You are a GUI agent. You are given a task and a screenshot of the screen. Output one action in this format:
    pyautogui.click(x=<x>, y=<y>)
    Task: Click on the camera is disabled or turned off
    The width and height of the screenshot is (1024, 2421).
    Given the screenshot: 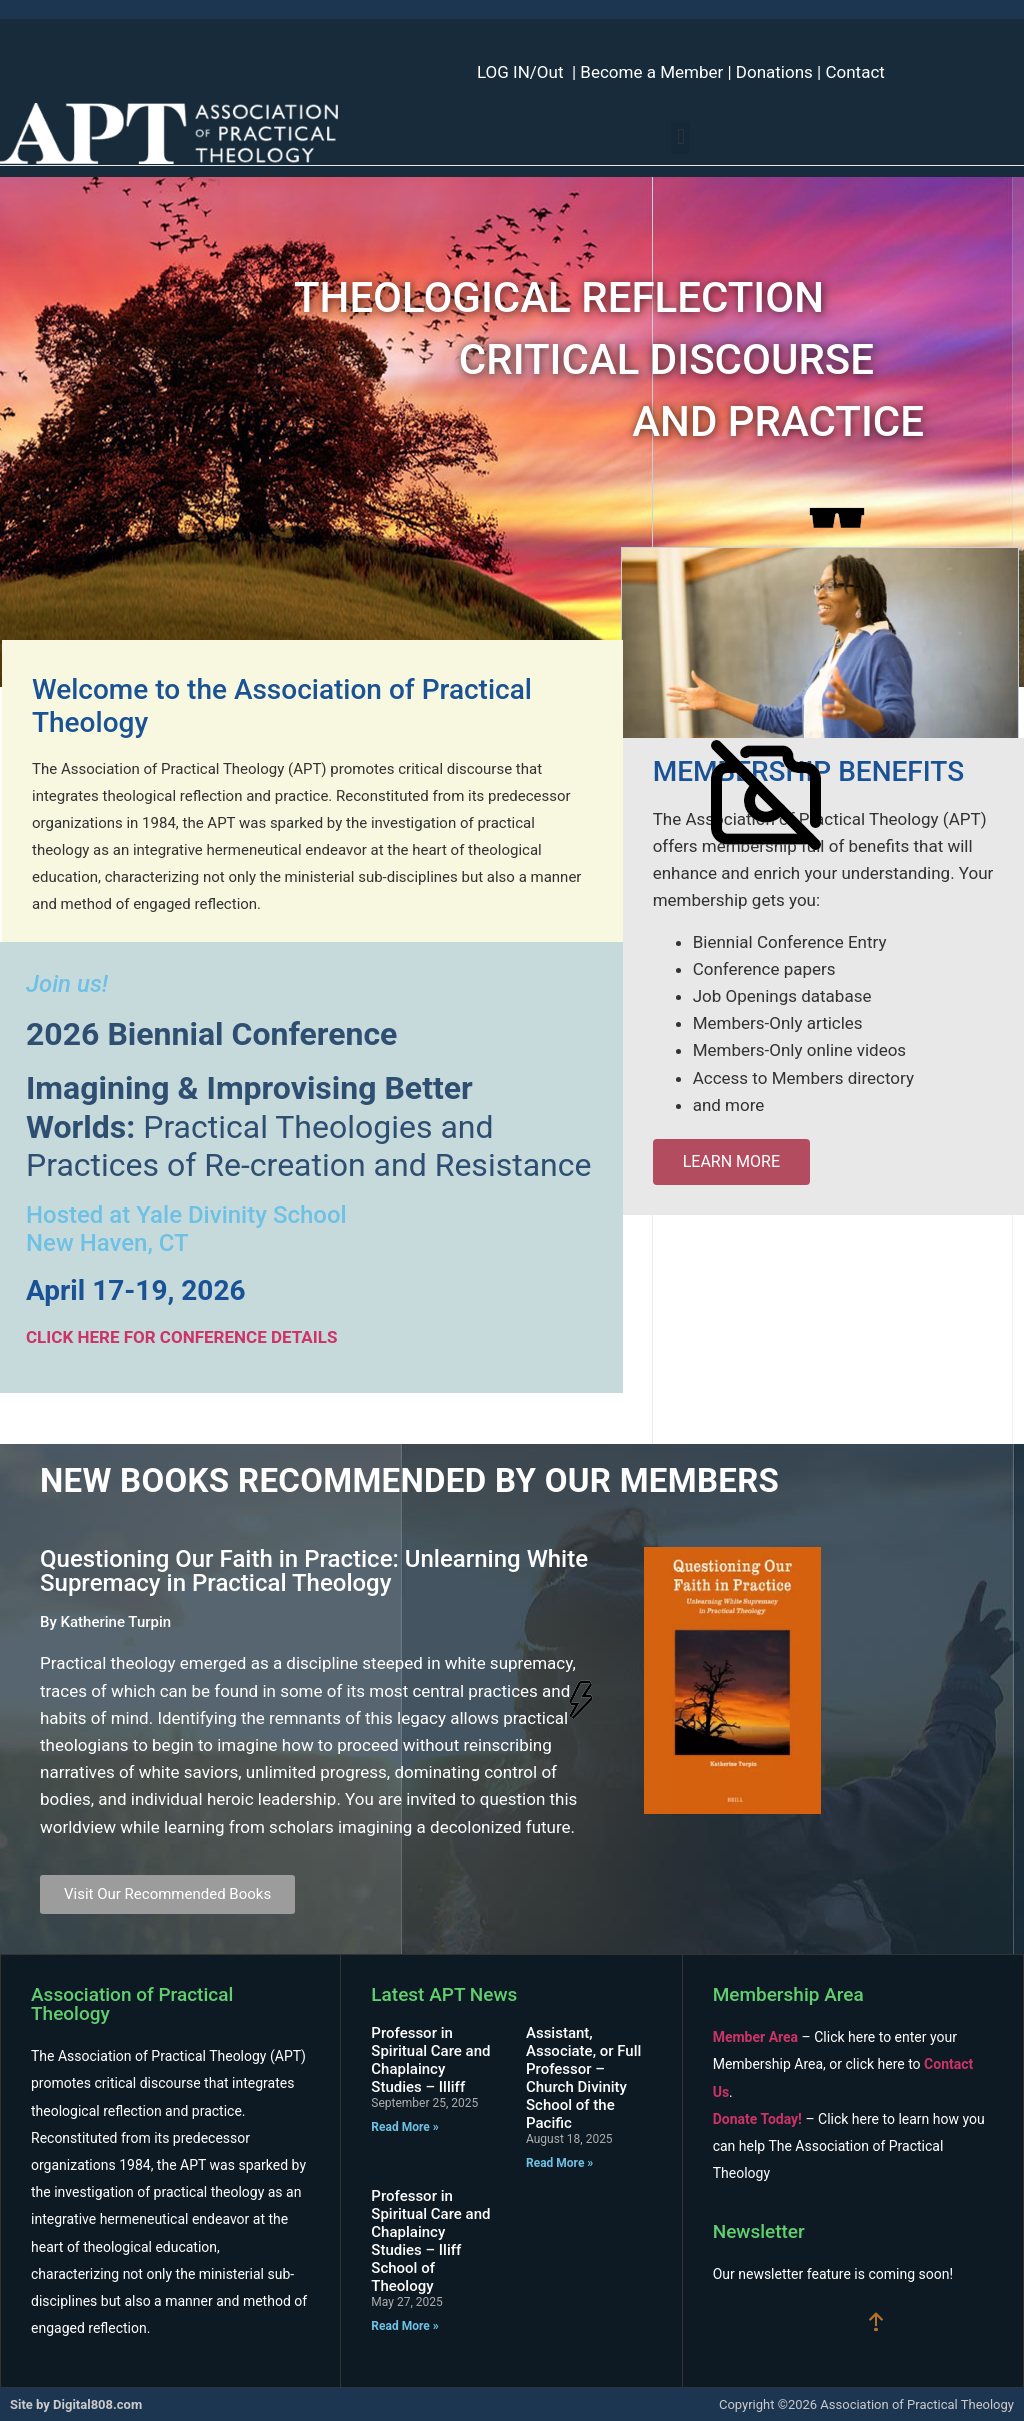 What is the action you would take?
    pyautogui.click(x=766, y=795)
    